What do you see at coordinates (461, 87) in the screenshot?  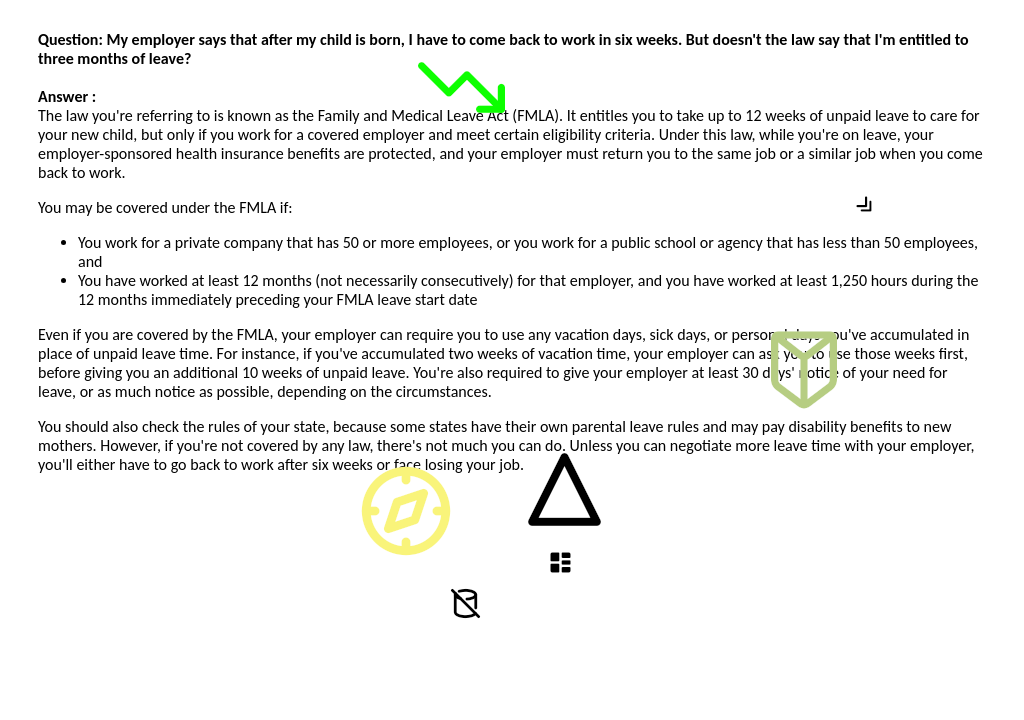 I see `indicates a downward trend or declining metrics` at bounding box center [461, 87].